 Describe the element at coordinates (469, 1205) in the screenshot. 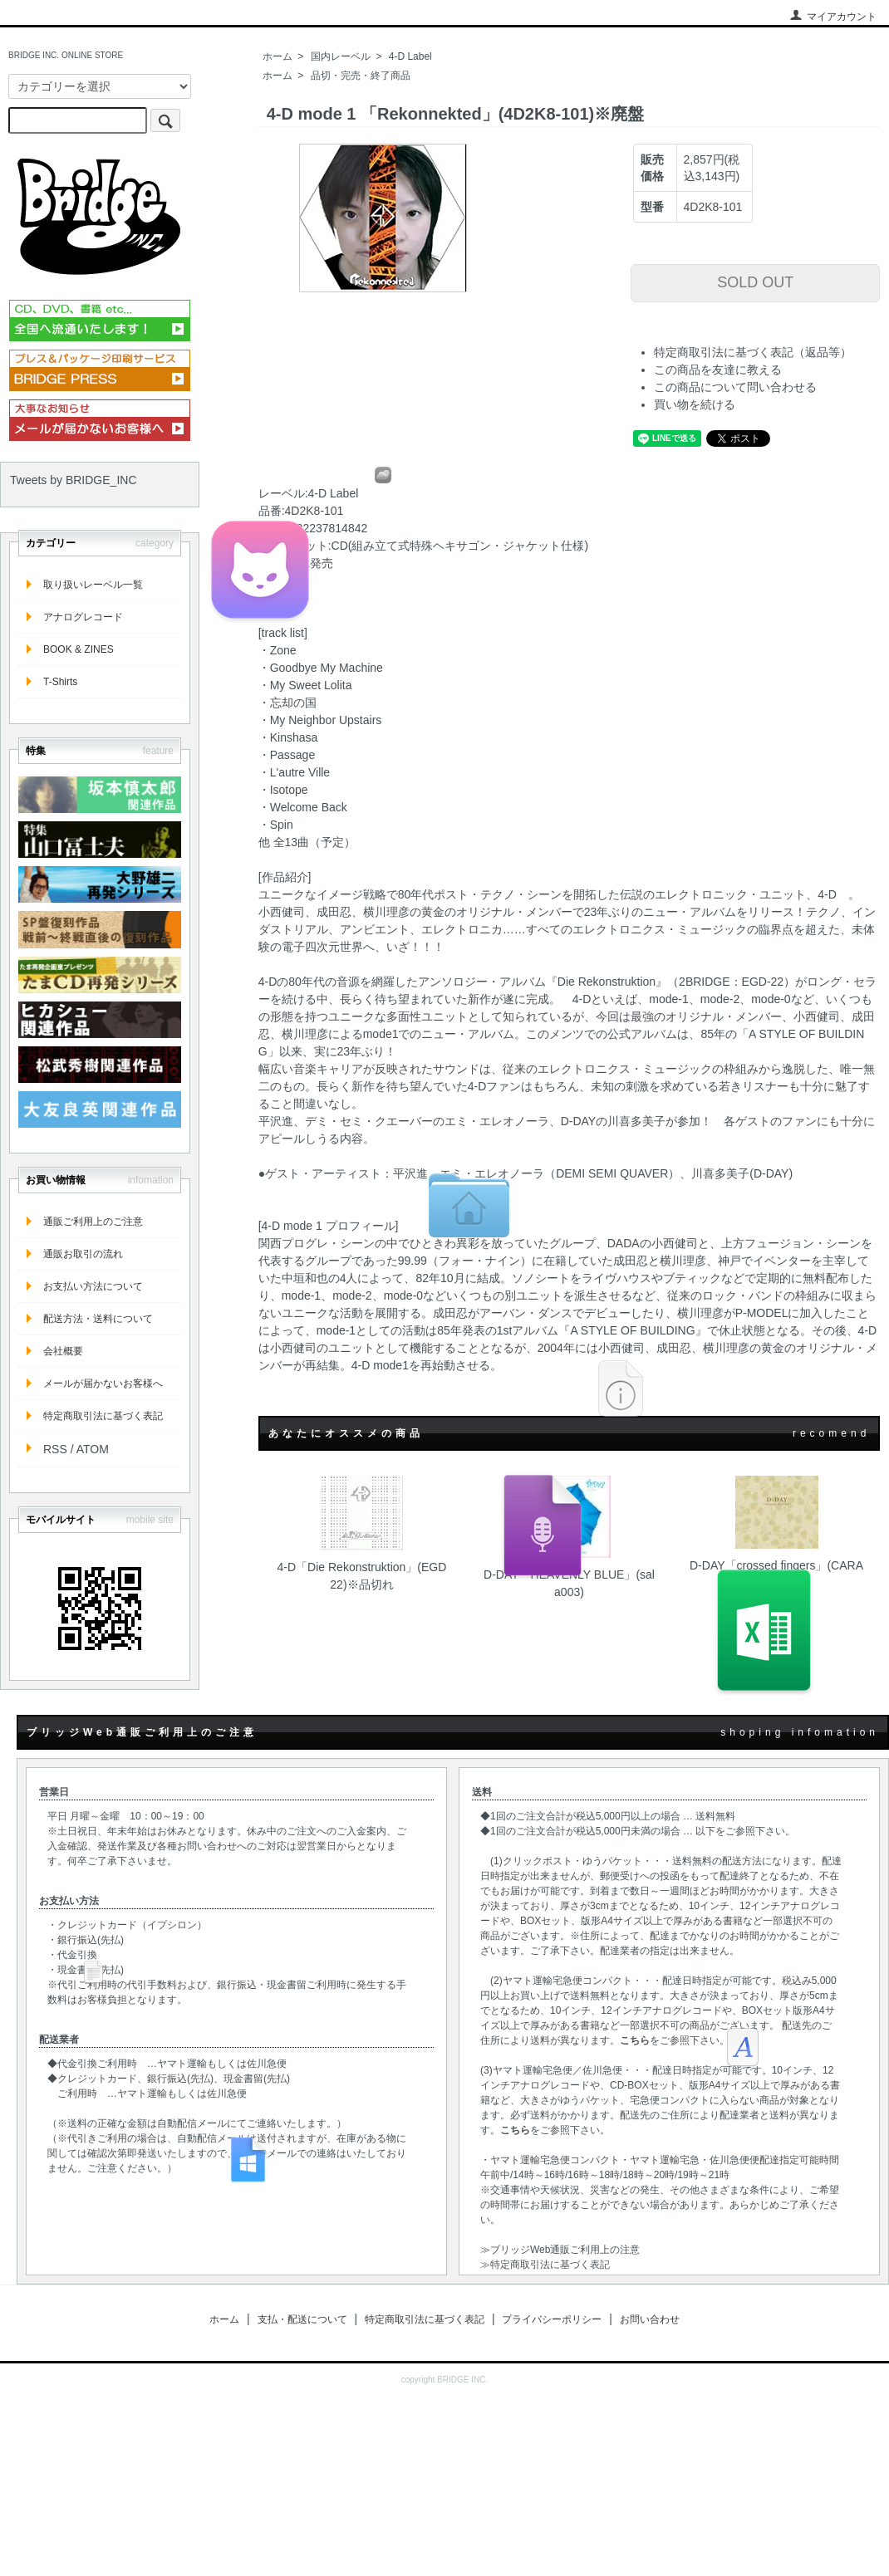

I see `open your home folder` at that location.